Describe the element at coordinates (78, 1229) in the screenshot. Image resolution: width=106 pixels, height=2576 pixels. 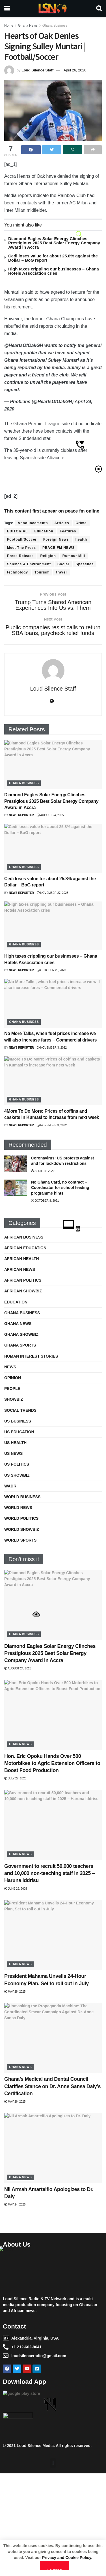
I see `get railway or train directions` at that location.